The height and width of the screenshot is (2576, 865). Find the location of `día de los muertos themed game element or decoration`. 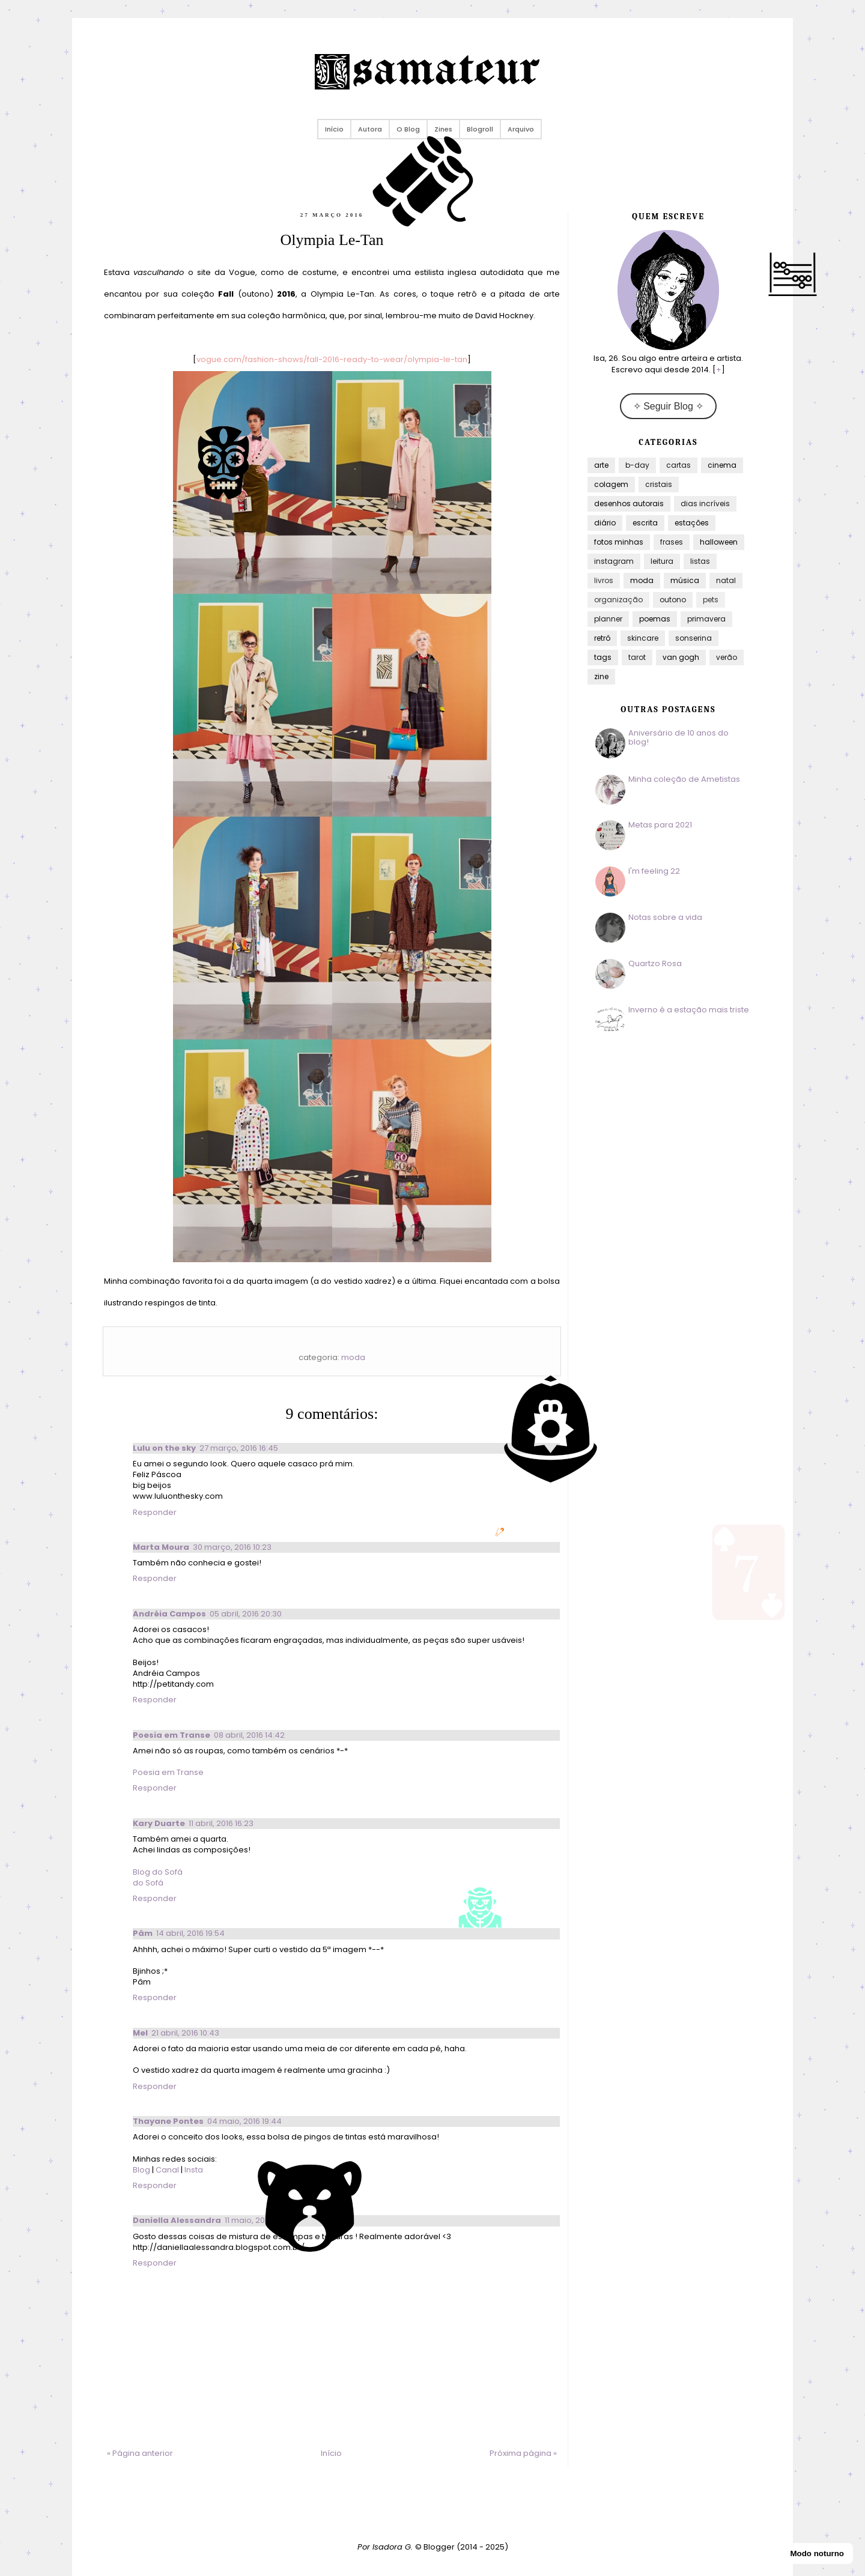

día de los muertos themed game element or decoration is located at coordinates (223, 462).